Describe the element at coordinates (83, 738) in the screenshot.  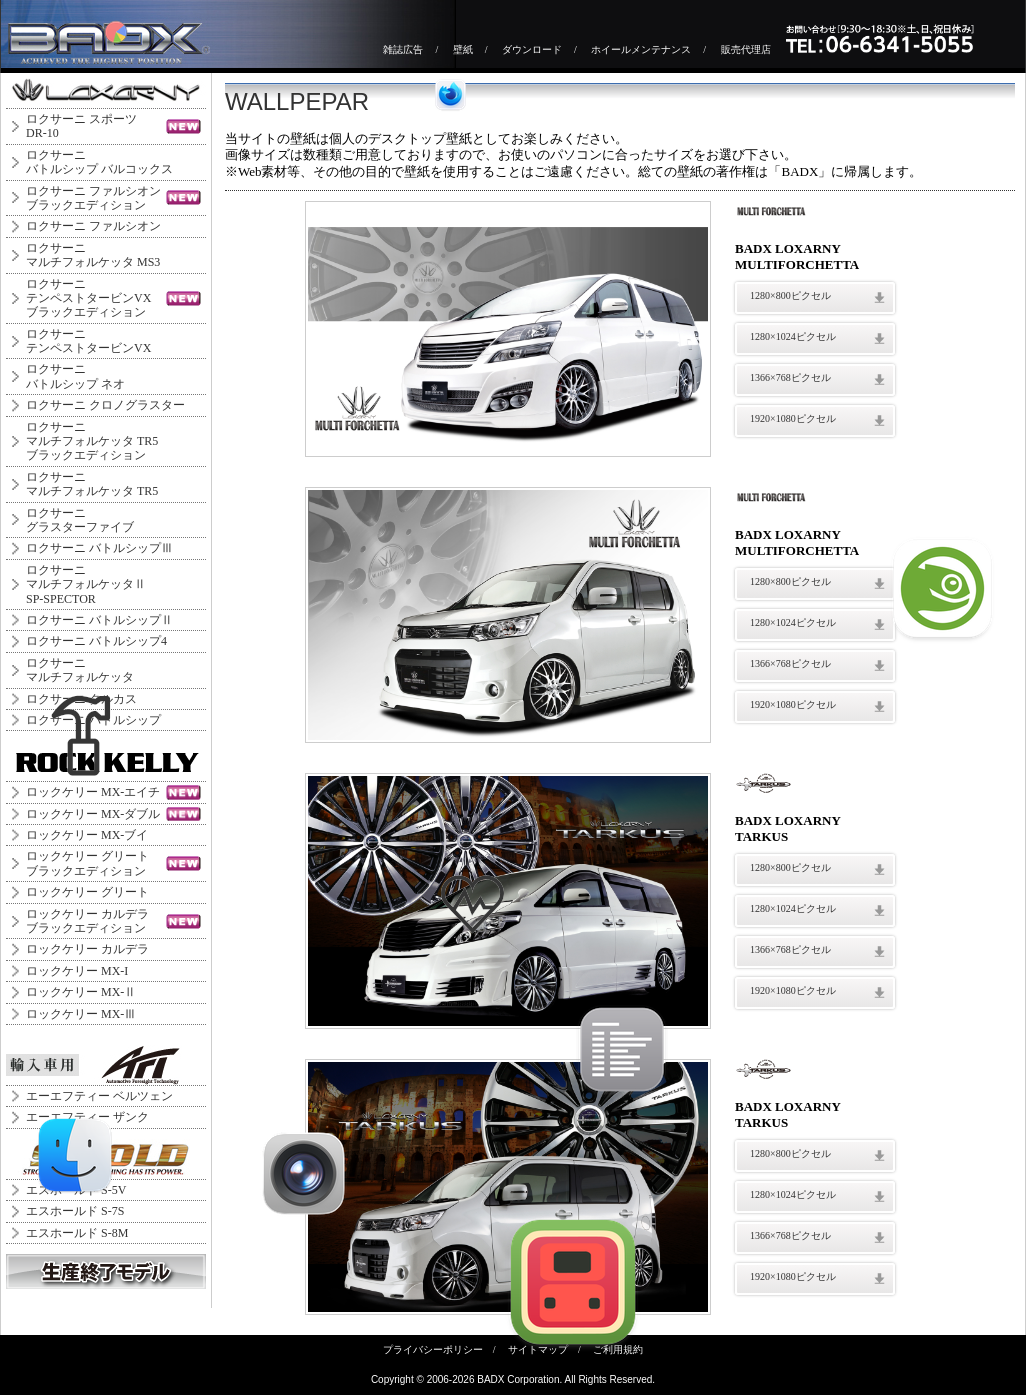
I see `access developer tools` at that location.